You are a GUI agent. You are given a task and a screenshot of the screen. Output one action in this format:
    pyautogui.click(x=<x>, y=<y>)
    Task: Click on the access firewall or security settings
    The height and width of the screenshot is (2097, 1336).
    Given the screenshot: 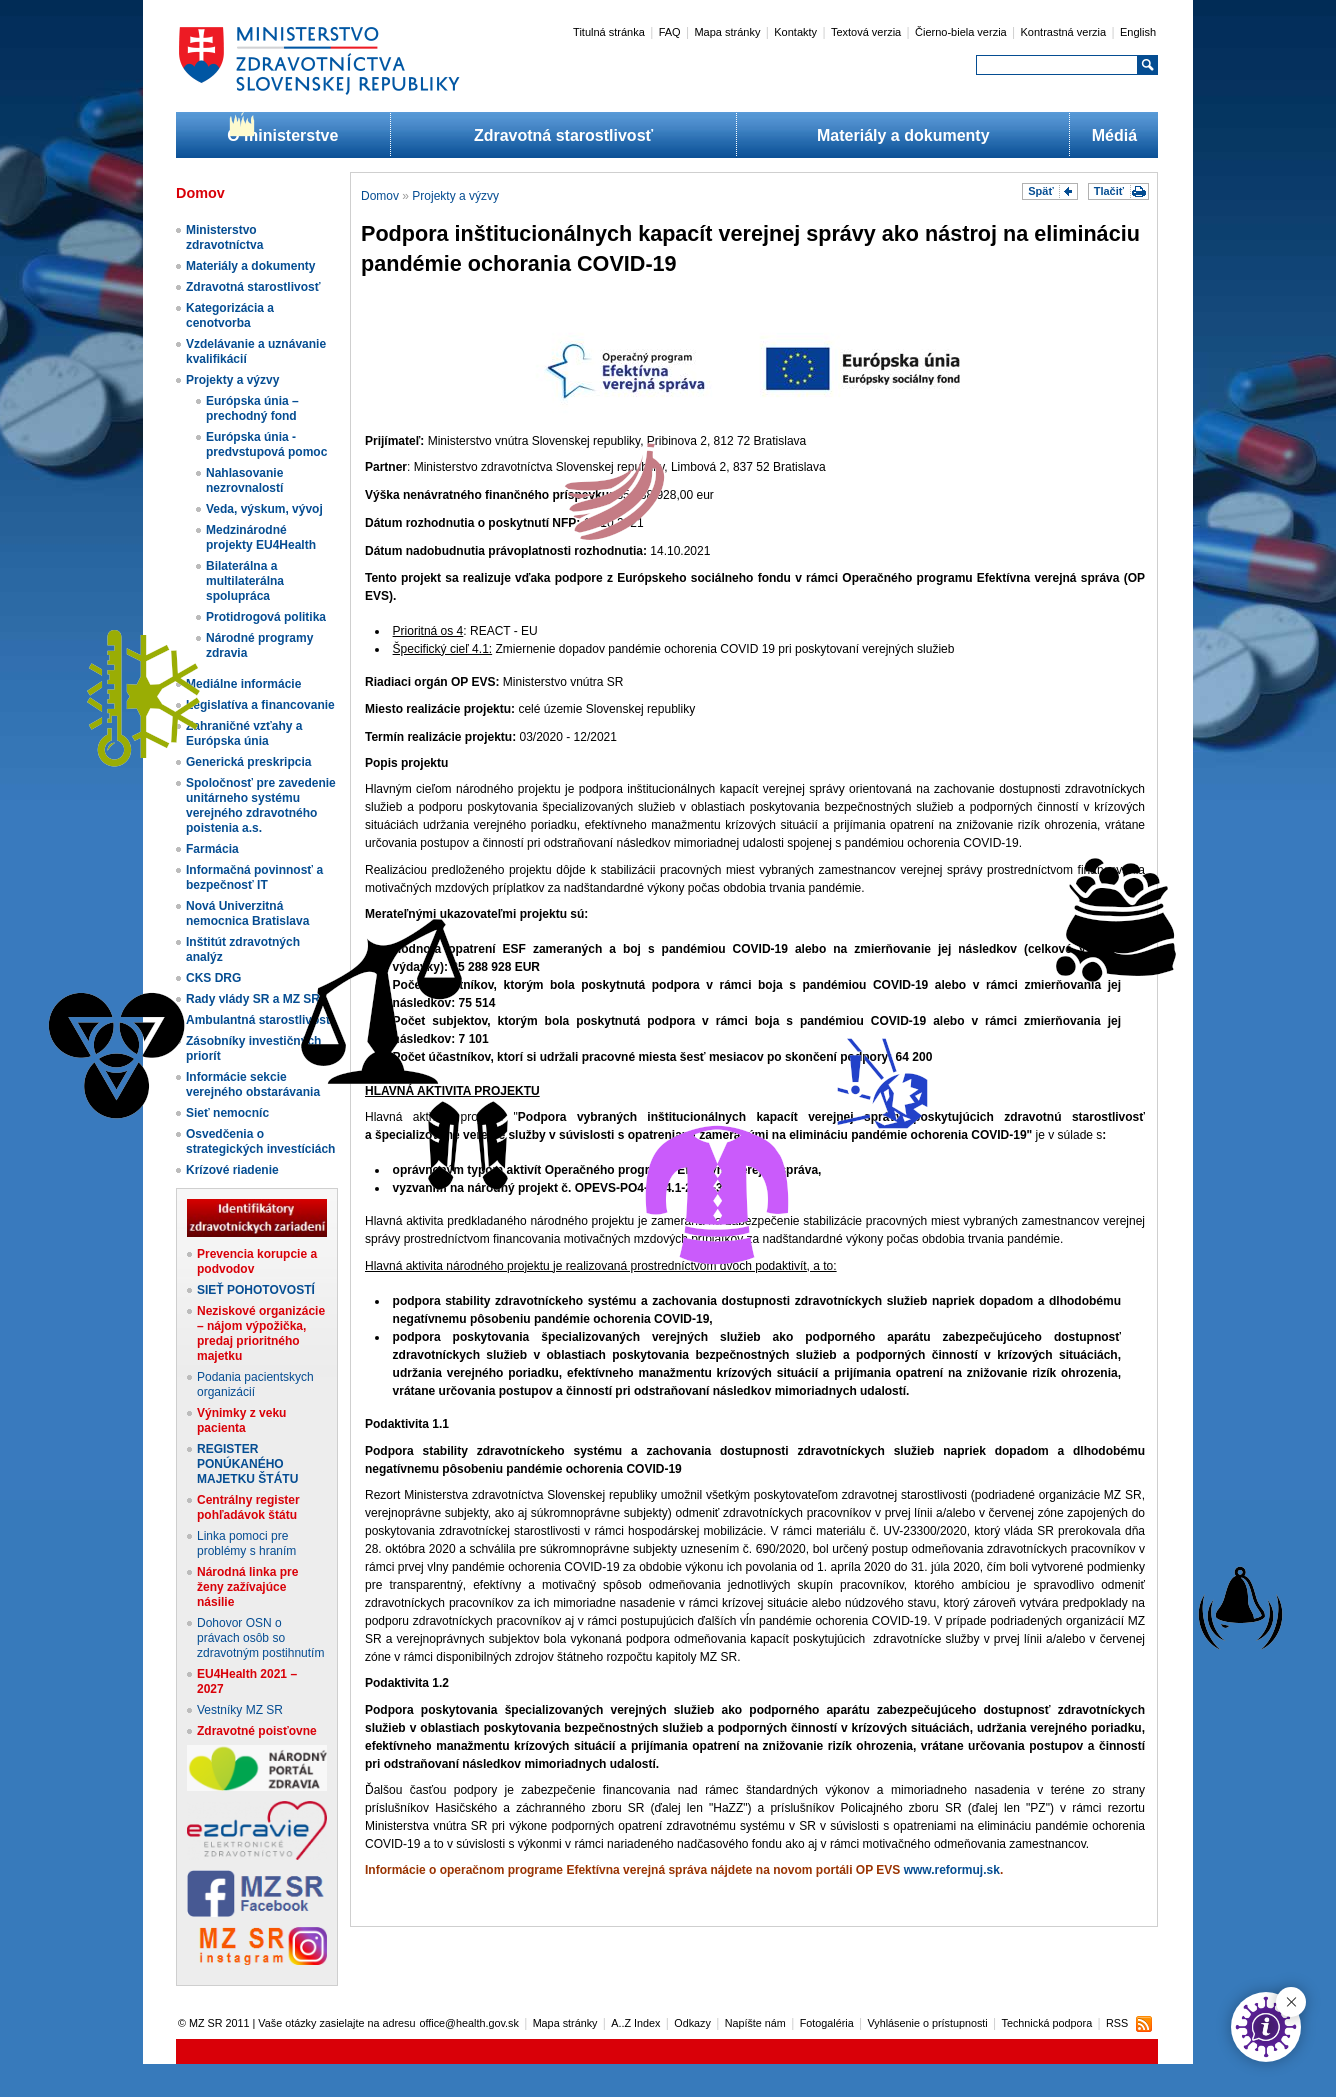 What is the action you would take?
    pyautogui.click(x=242, y=124)
    